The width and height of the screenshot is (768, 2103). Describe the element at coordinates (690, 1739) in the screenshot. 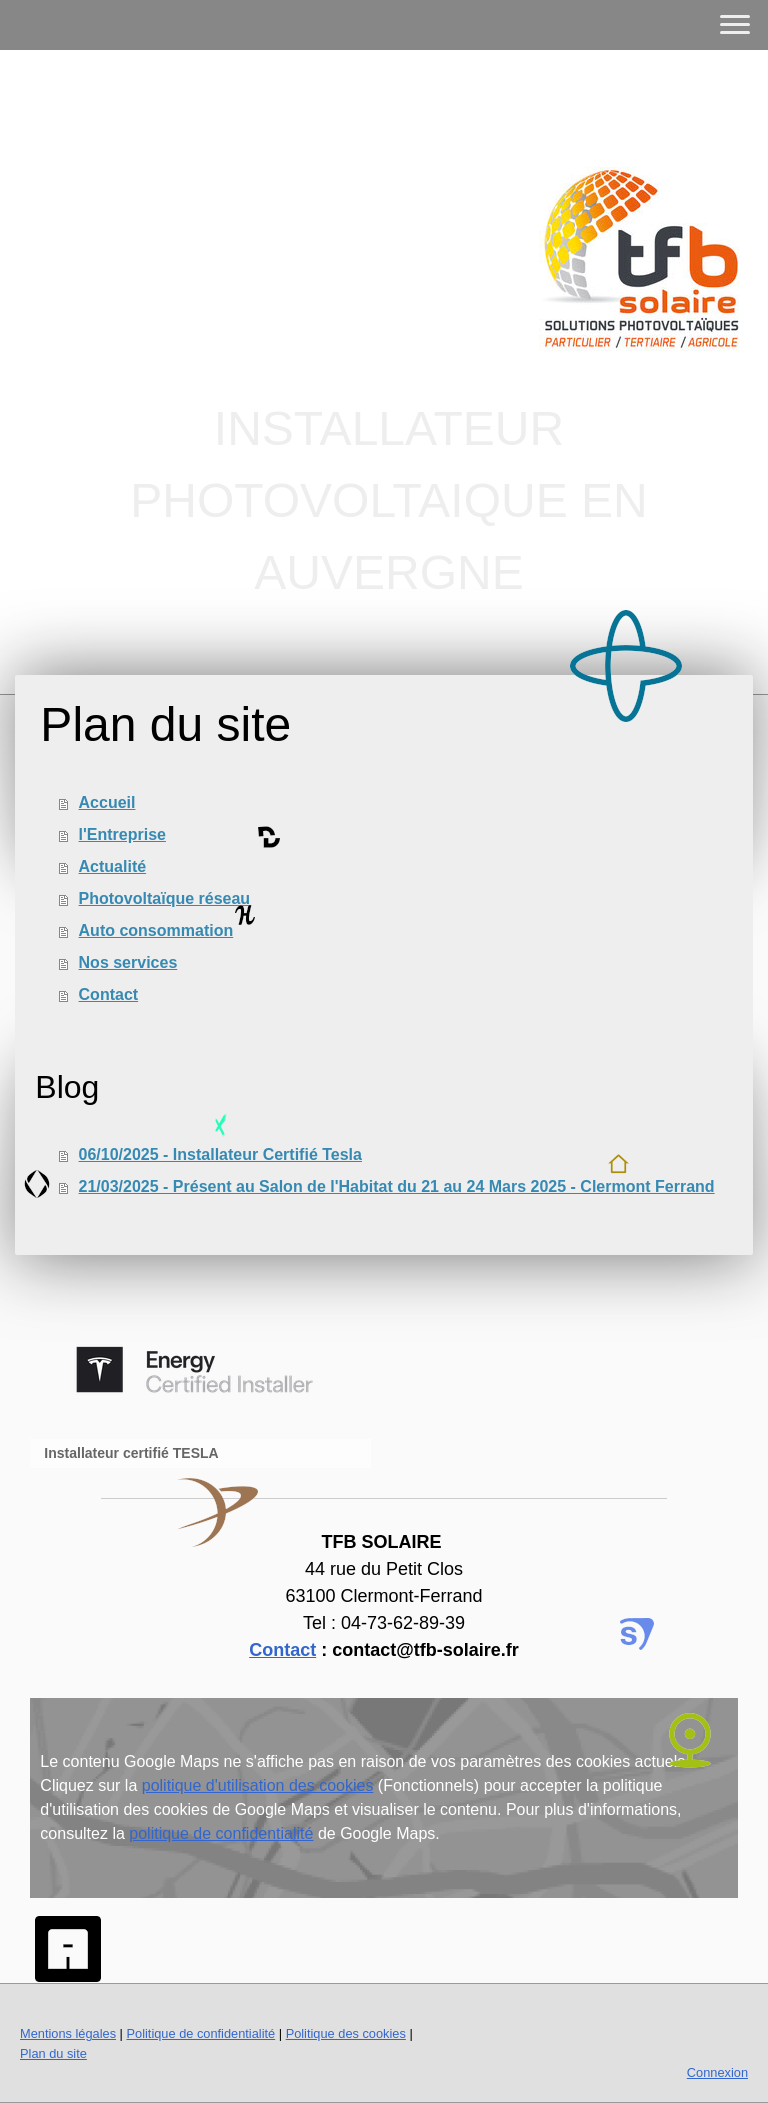

I see `set a search radius around a location` at that location.